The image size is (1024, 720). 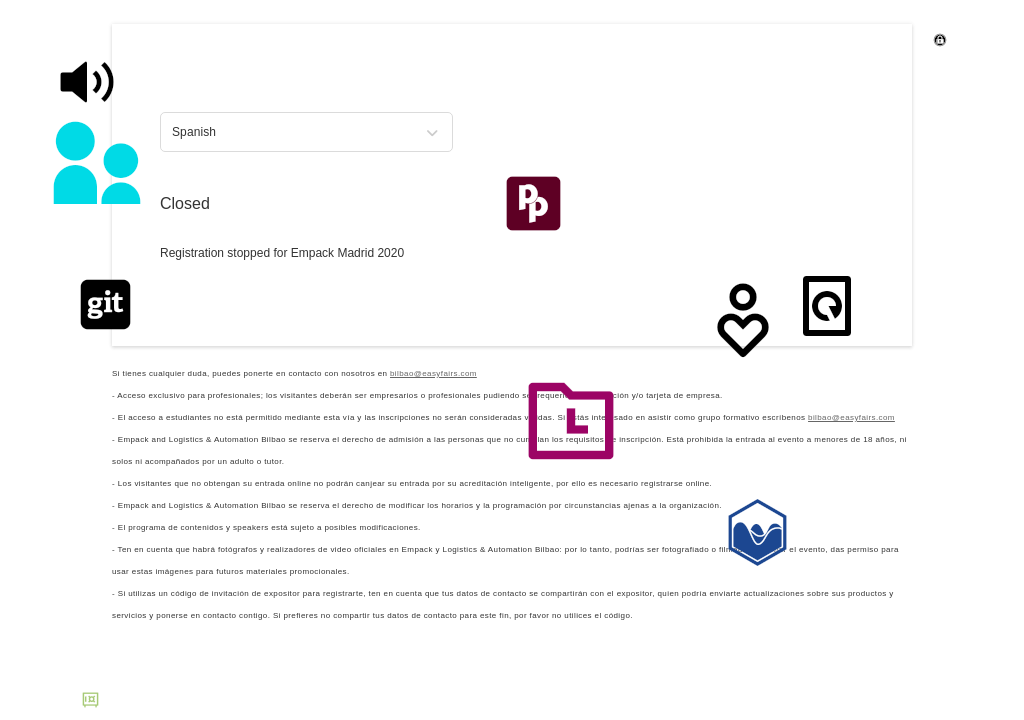 I want to click on chart.js library logo, so click(x=757, y=532).